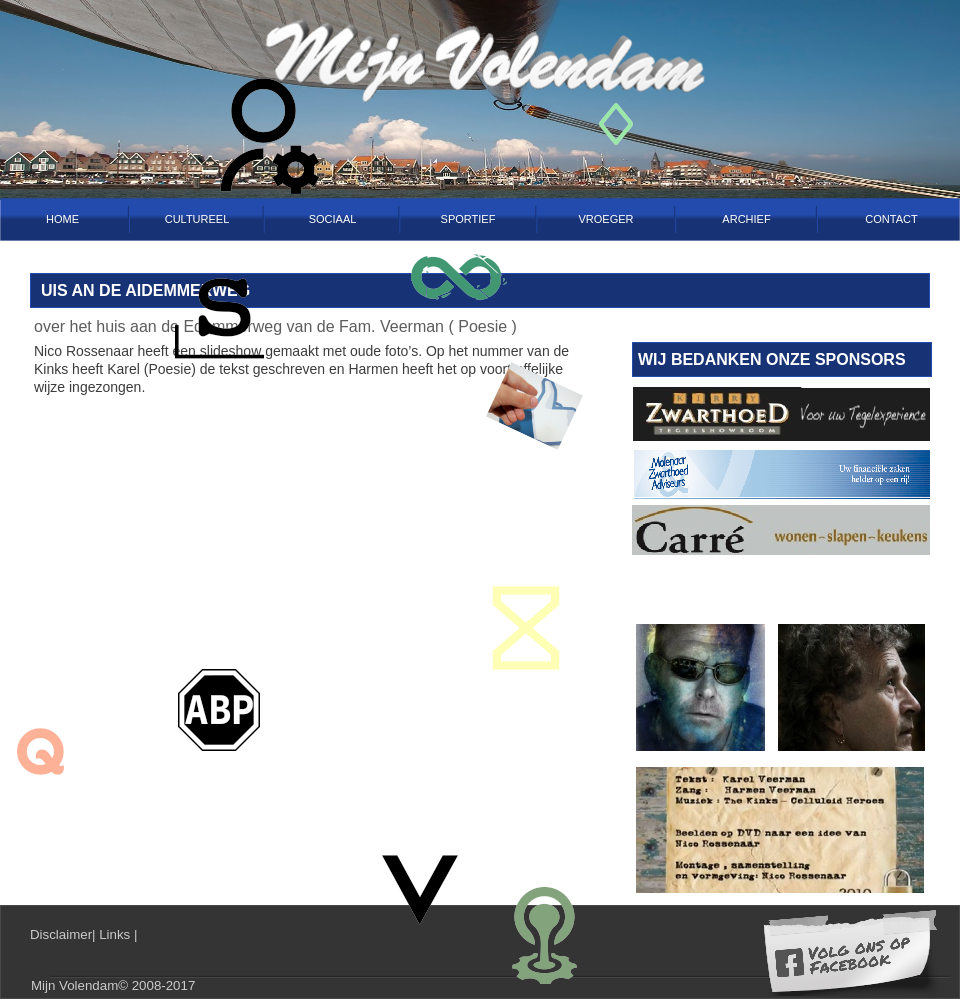 This screenshot has width=960, height=1000. What do you see at coordinates (40, 751) in the screenshot?
I see `open qase test management platform` at bounding box center [40, 751].